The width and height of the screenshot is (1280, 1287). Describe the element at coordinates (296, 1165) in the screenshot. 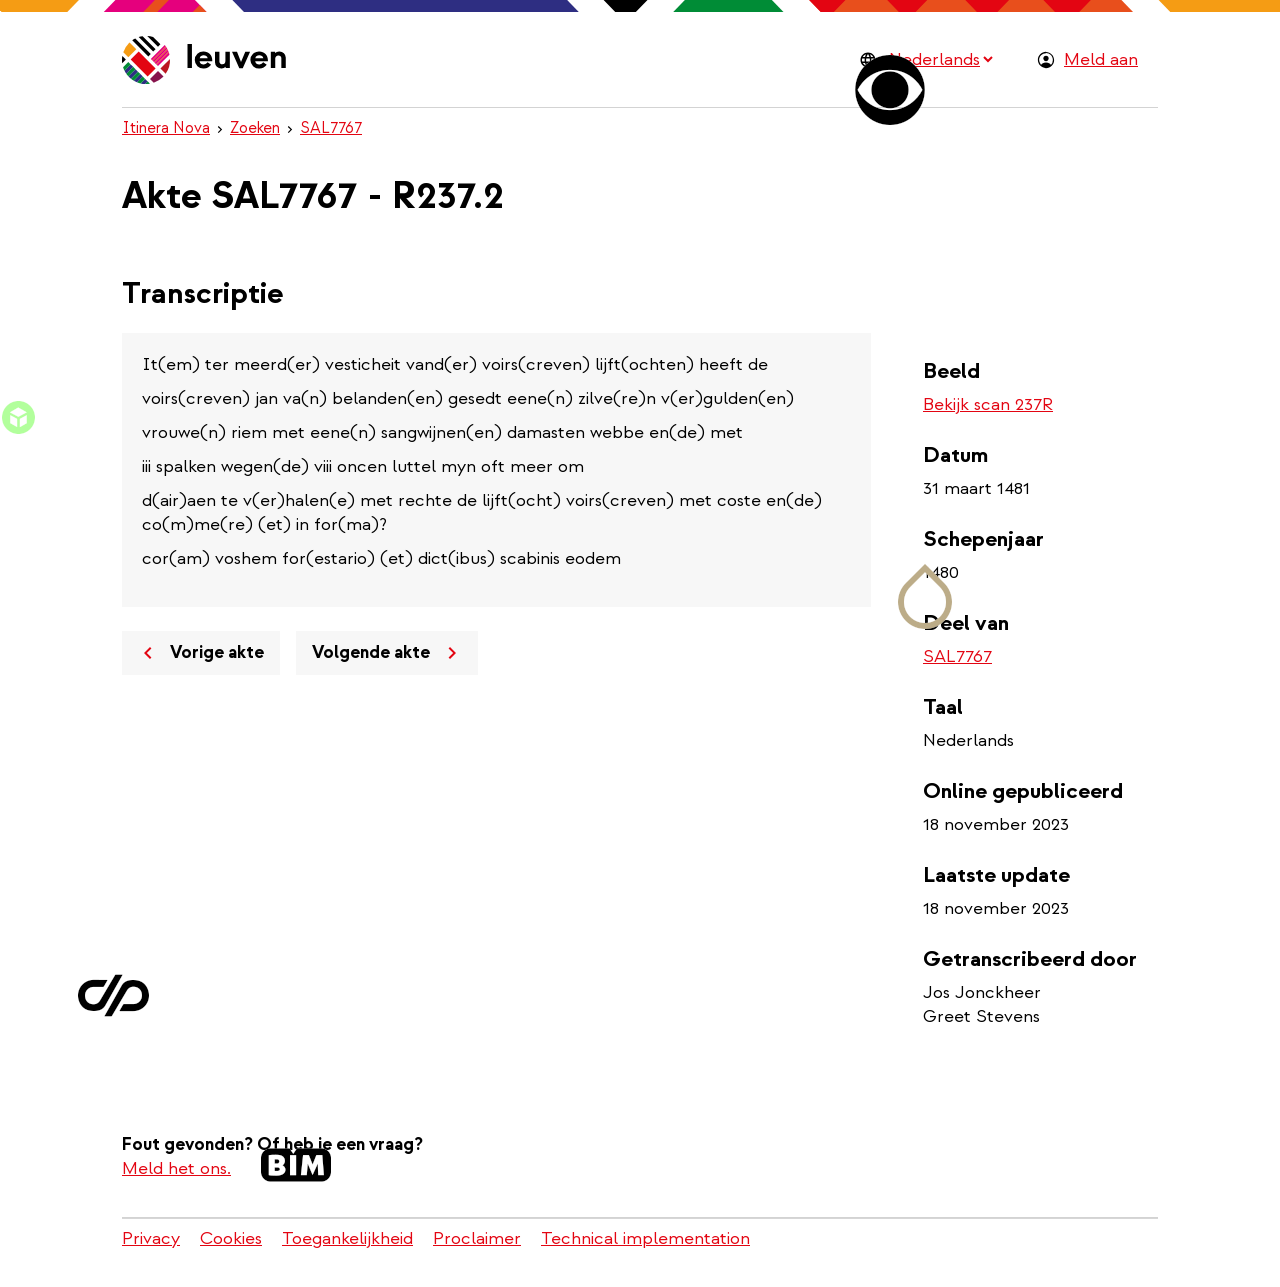

I see `open the BIM store app` at that location.